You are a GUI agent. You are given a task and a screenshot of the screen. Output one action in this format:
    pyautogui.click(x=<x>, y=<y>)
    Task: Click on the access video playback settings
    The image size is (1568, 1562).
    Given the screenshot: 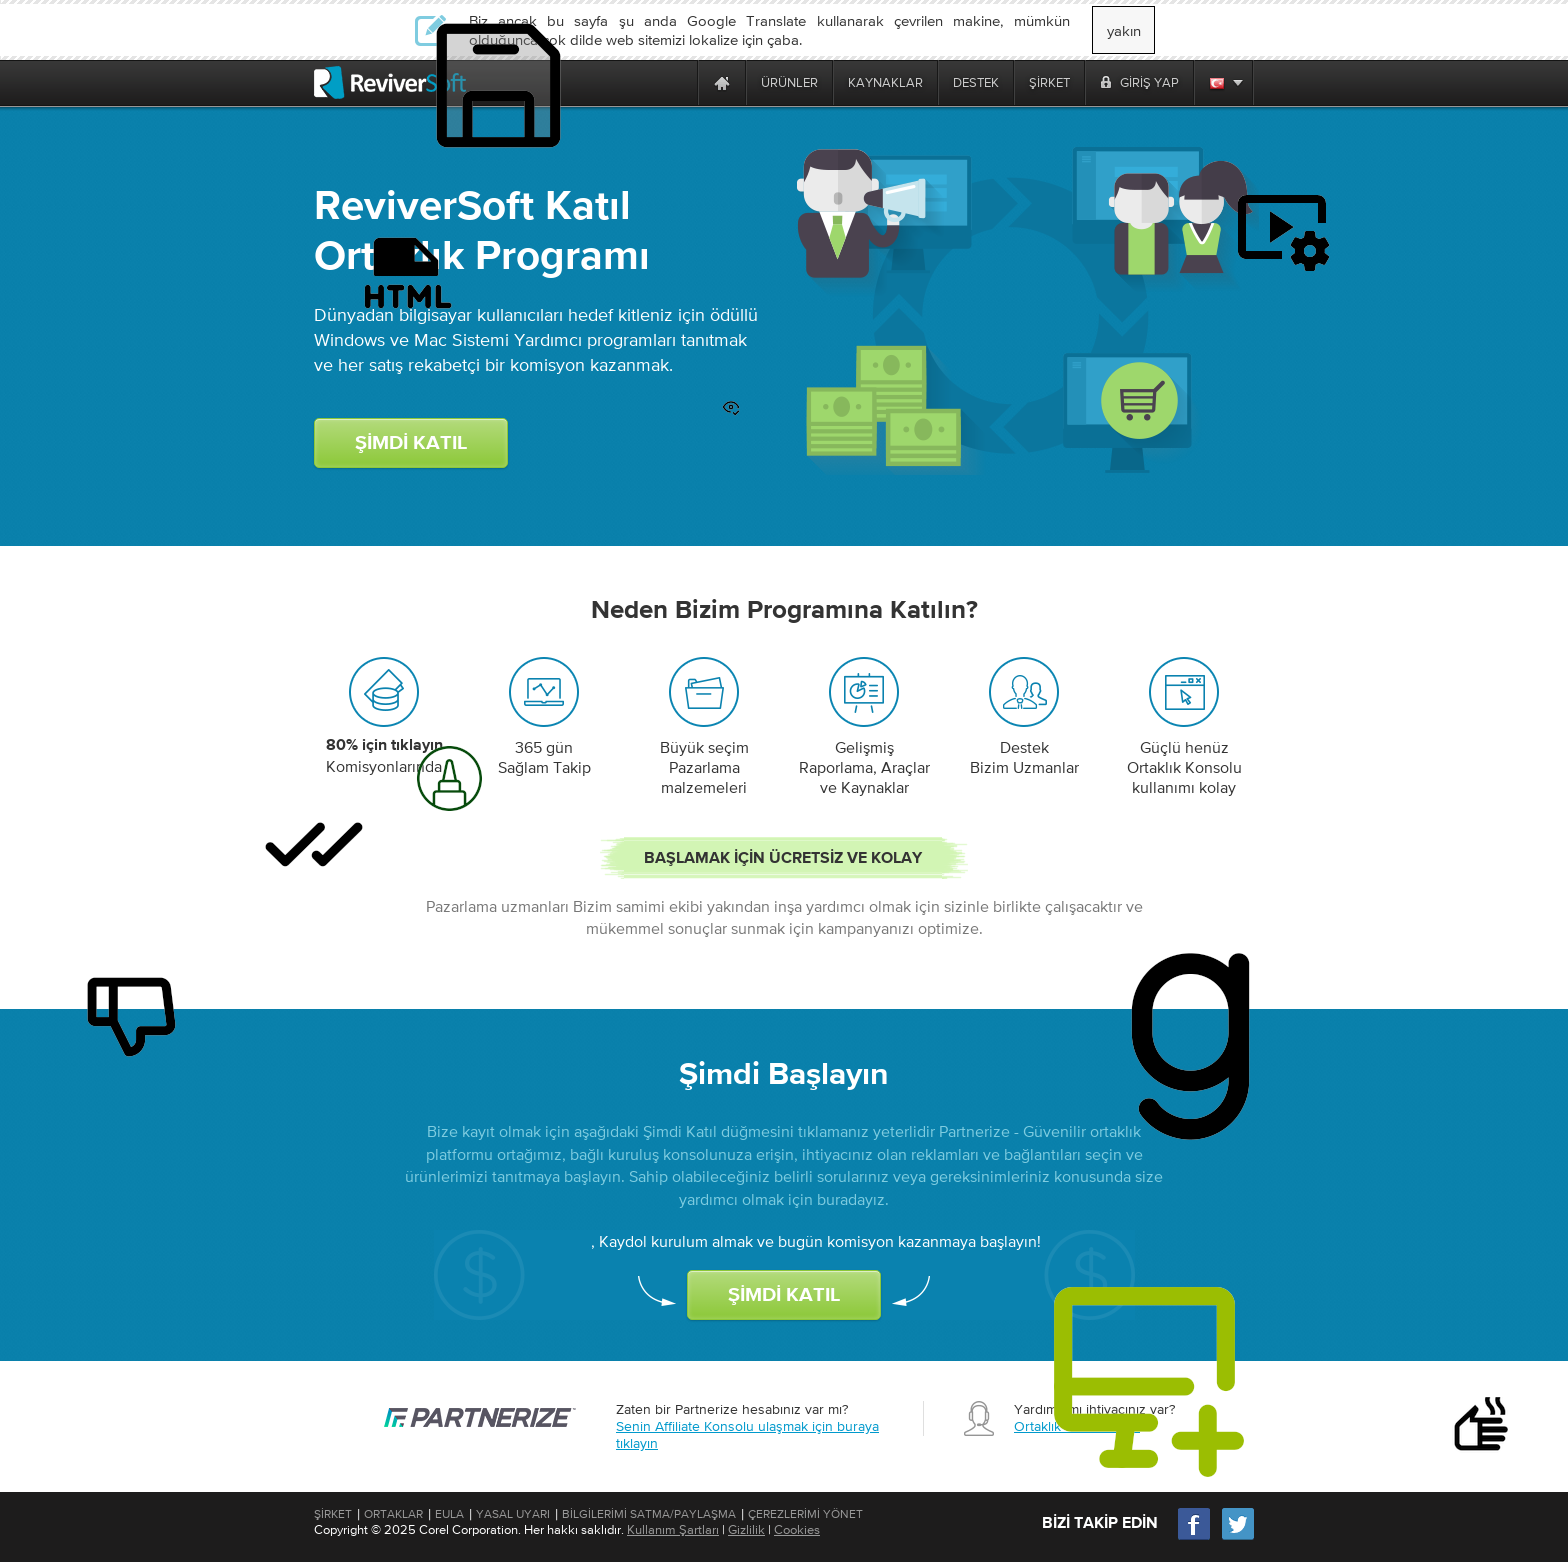 What is the action you would take?
    pyautogui.click(x=1282, y=227)
    